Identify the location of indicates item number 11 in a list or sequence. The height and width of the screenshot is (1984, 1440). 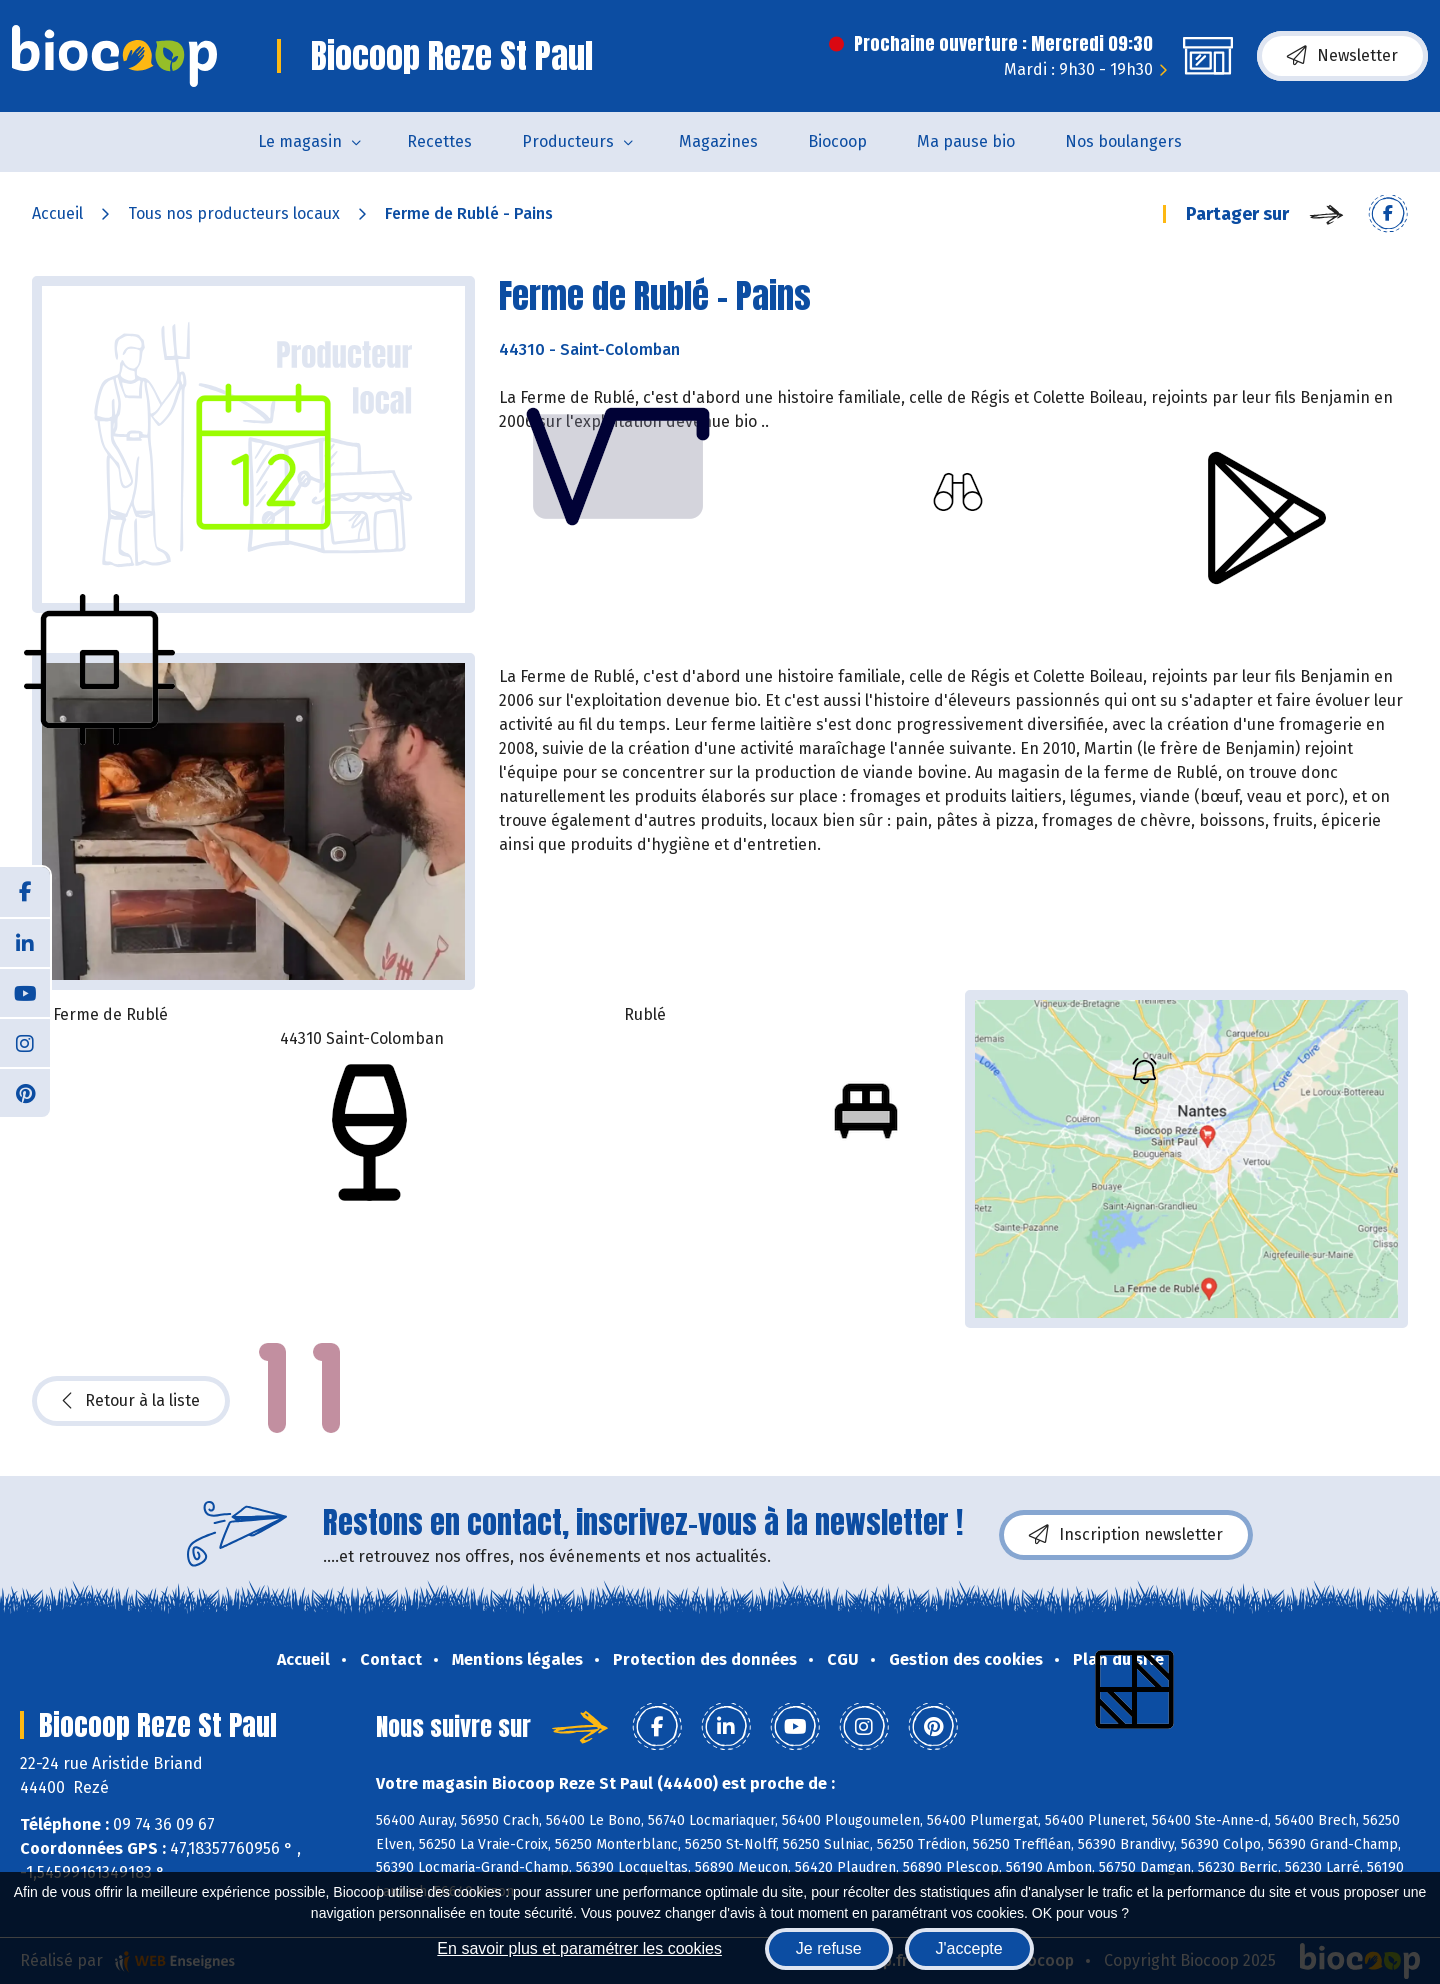
(304, 1388).